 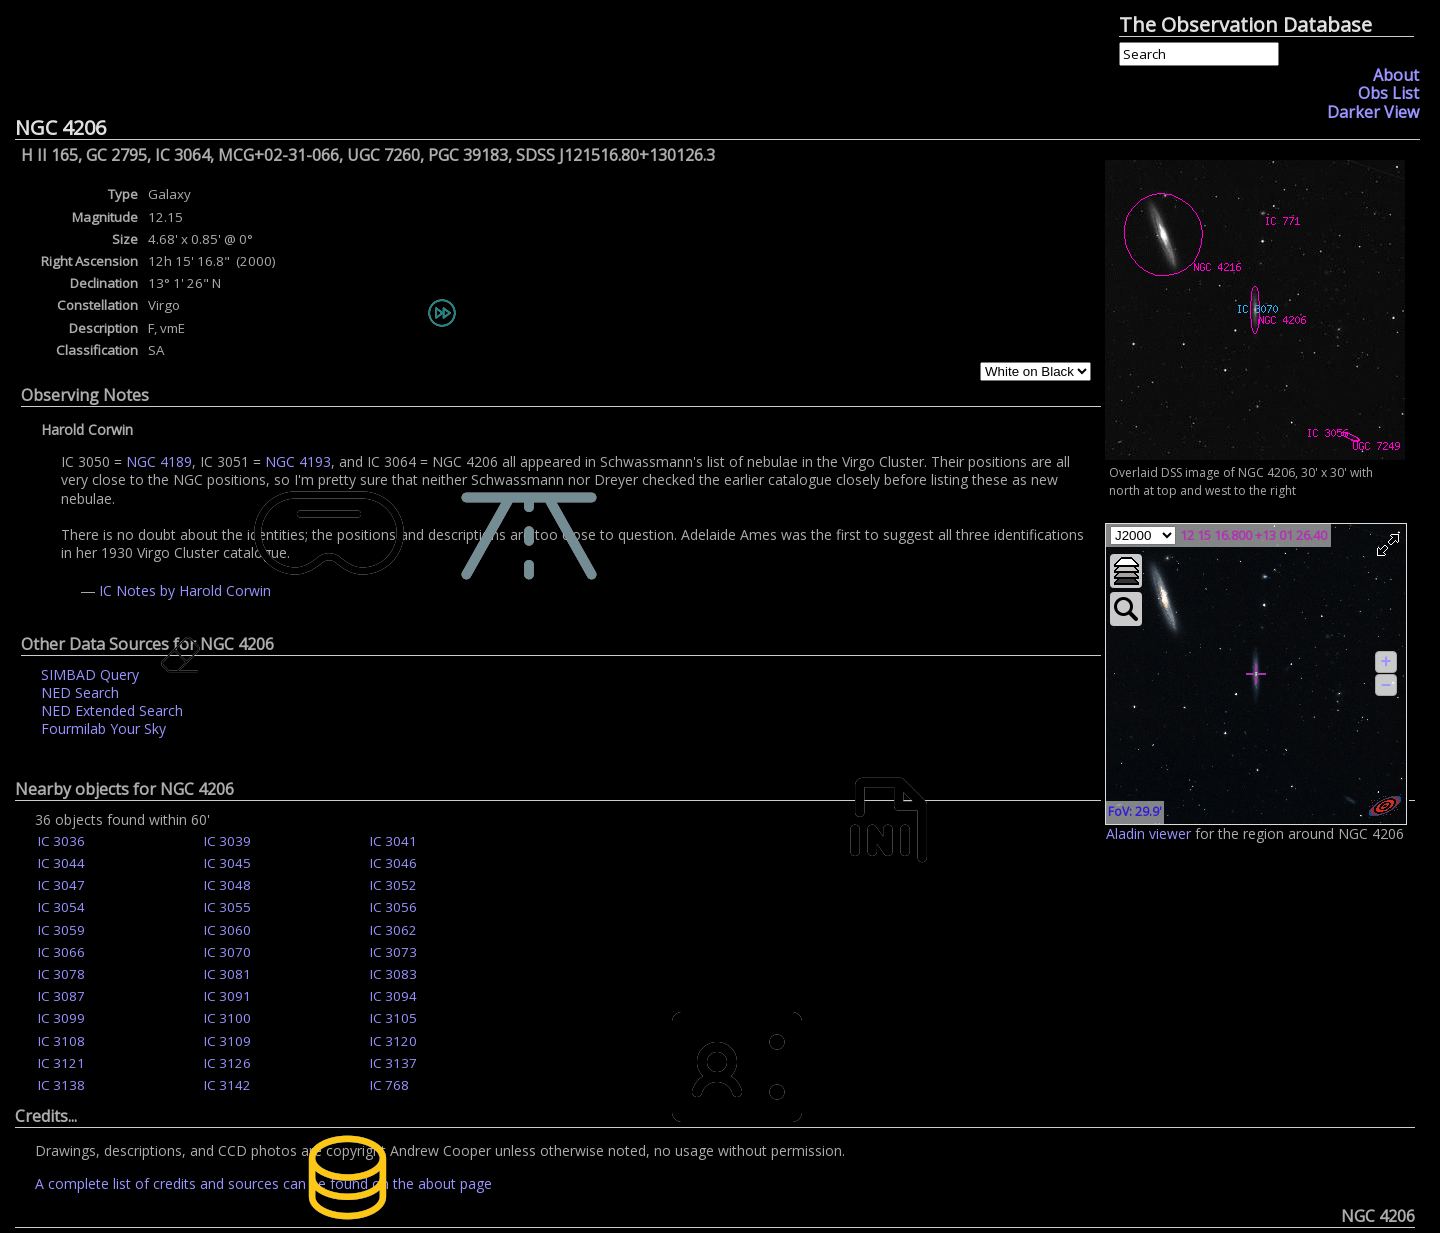 I want to click on access database or data storage, so click(x=347, y=1177).